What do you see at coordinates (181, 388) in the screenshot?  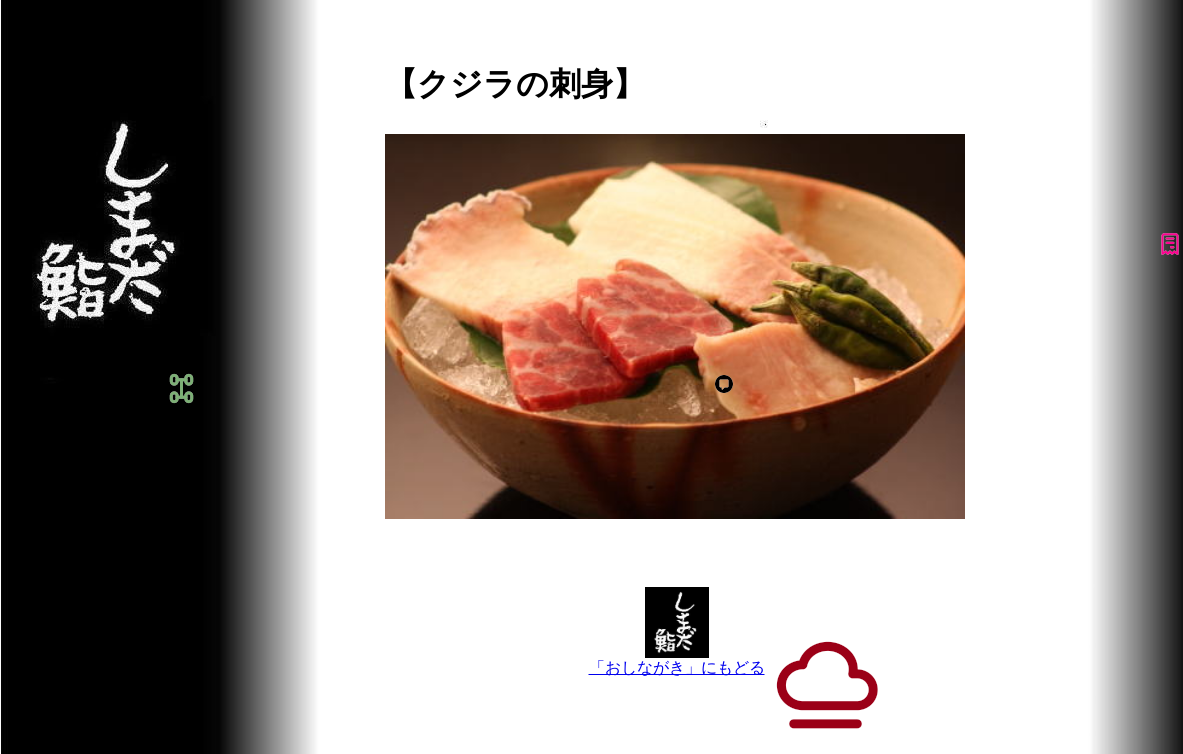 I see `select 4WD or all-wheel drive mode` at bounding box center [181, 388].